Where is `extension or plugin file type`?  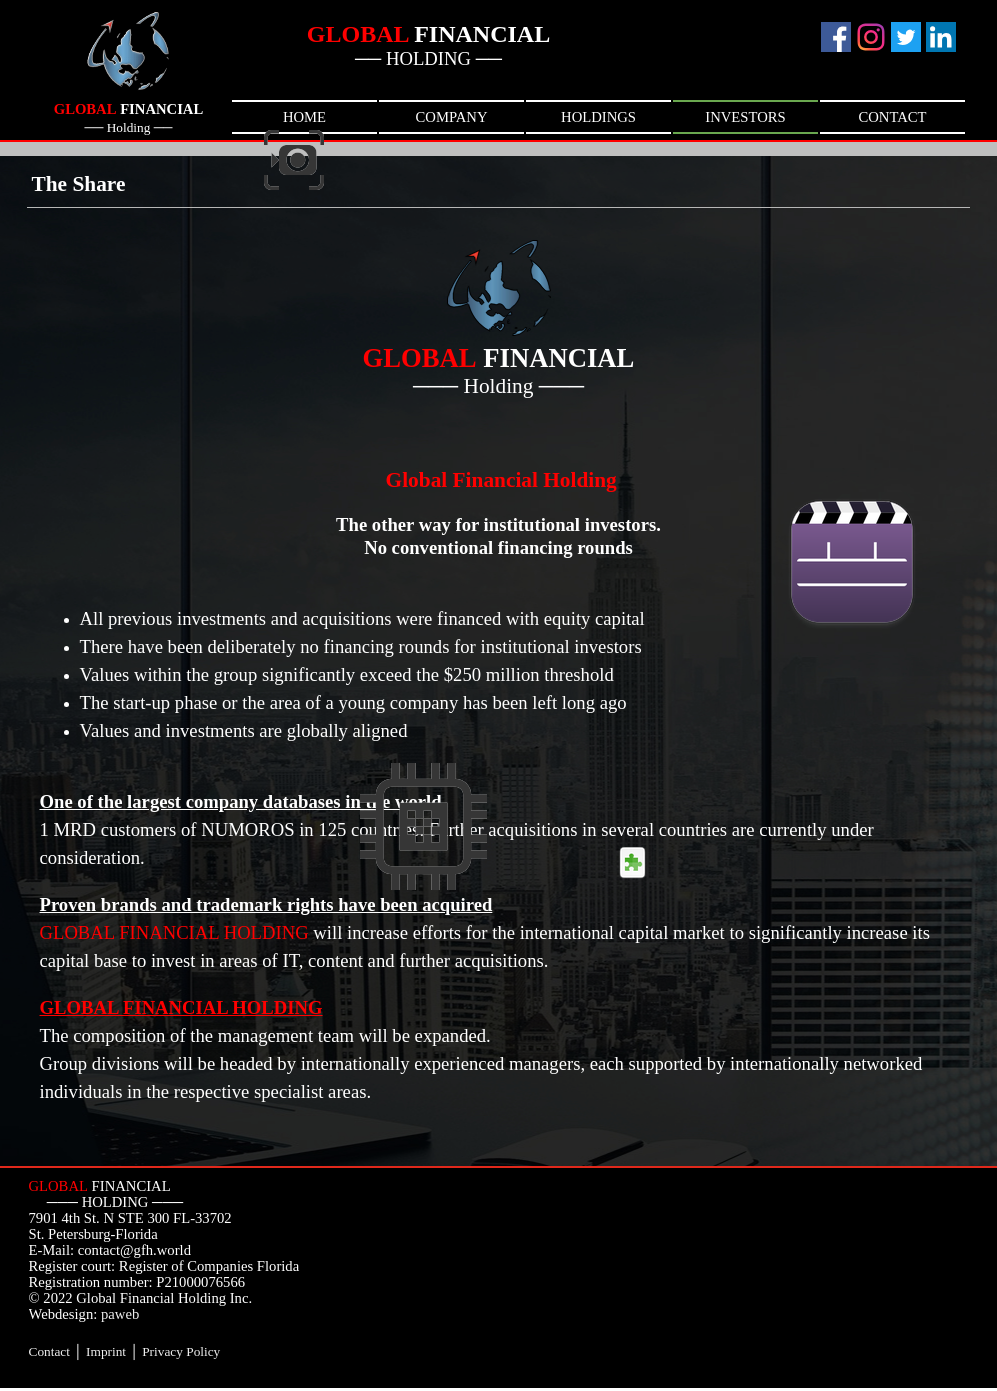
extension or plugin file type is located at coordinates (632, 862).